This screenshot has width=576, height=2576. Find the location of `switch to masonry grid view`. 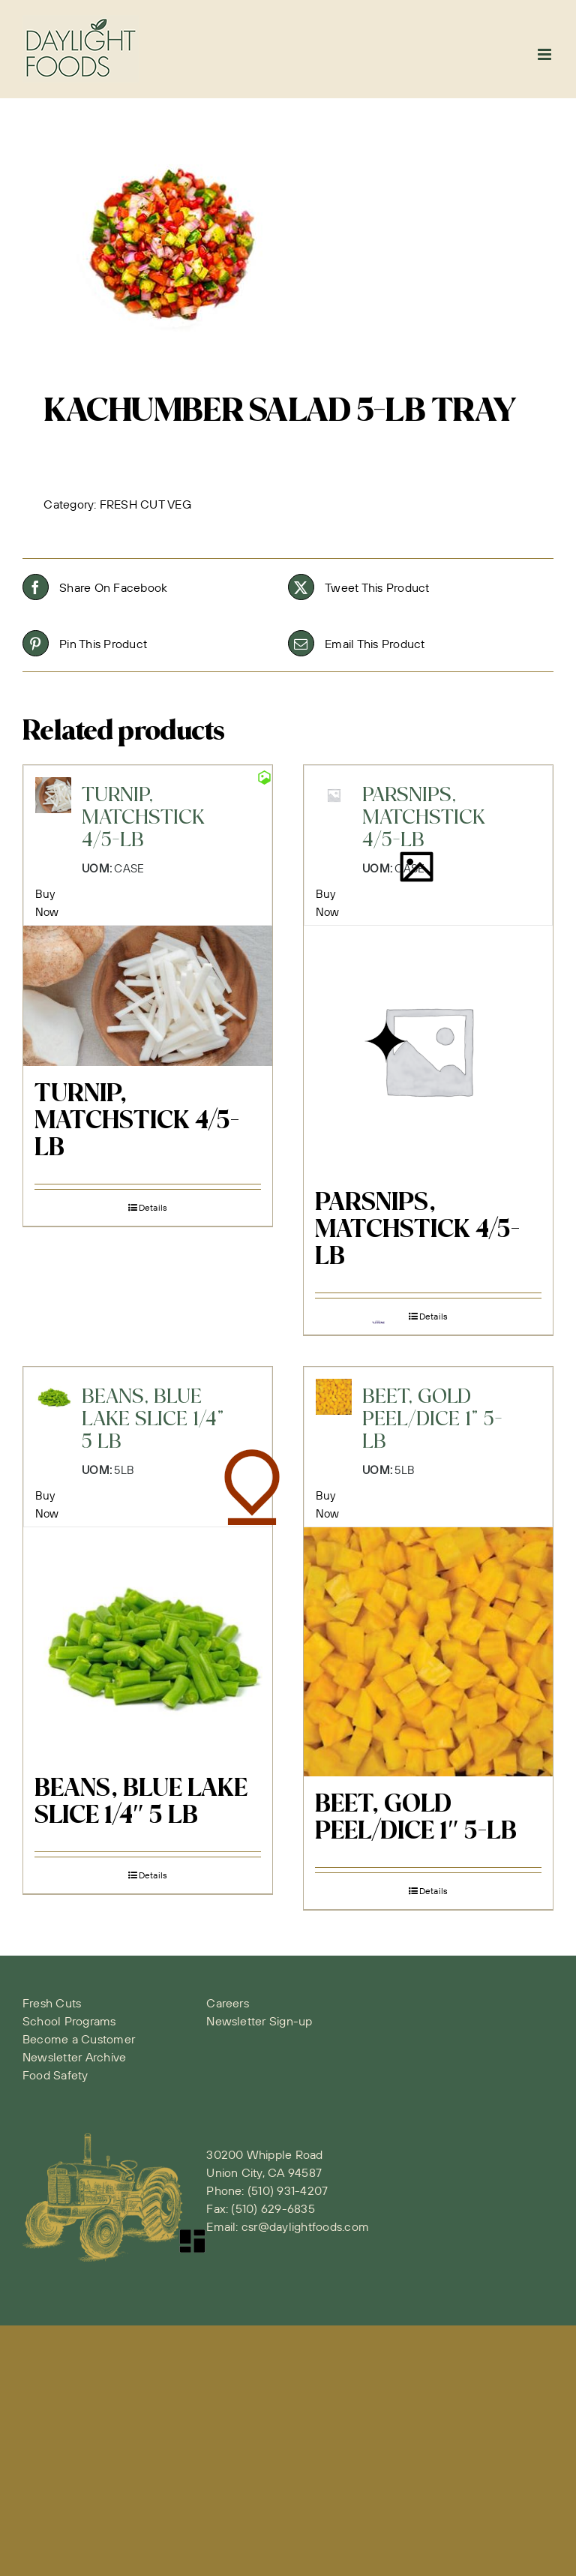

switch to masonry grid view is located at coordinates (192, 2241).